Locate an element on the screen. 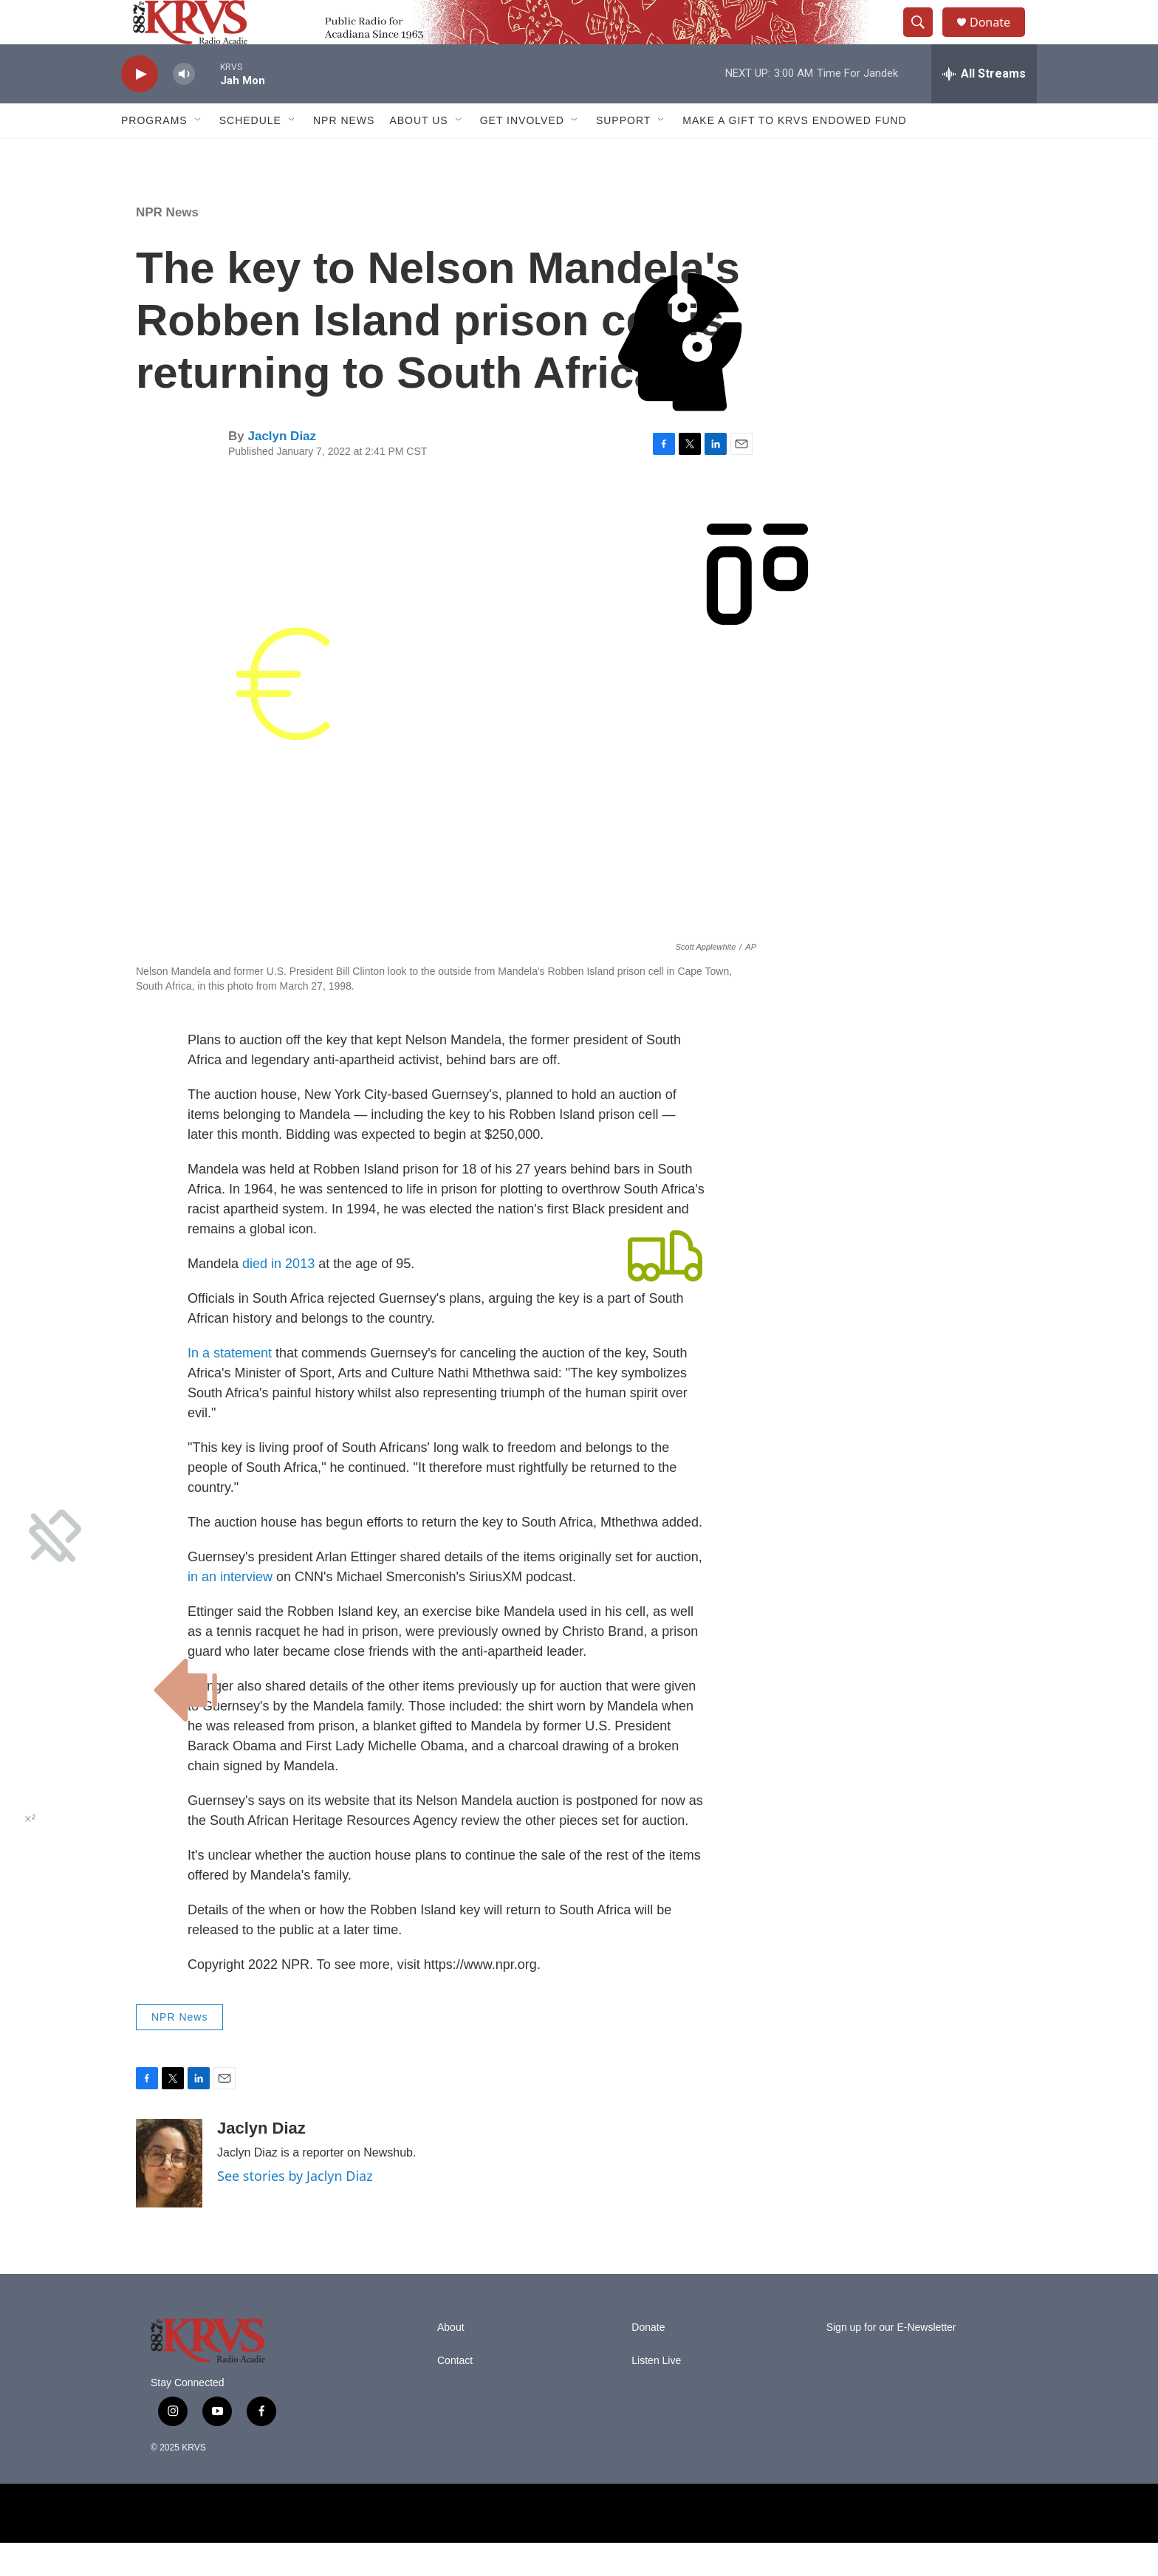 This screenshot has height=2576, width=1158. track shipment or delivery status is located at coordinates (665, 1256).